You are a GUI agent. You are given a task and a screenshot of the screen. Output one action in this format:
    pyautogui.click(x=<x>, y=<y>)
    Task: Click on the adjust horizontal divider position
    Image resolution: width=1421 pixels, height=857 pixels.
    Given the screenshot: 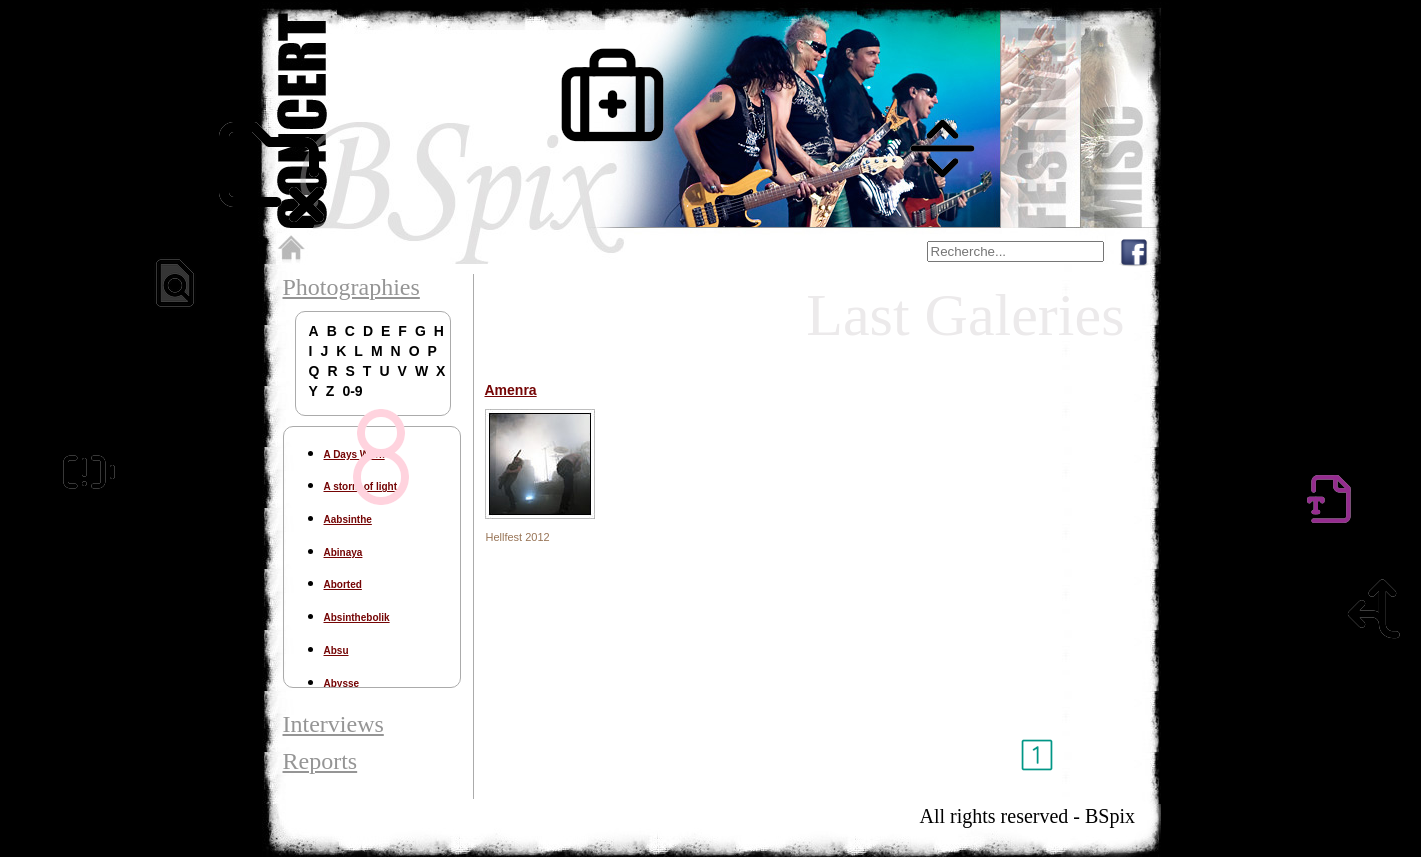 What is the action you would take?
    pyautogui.click(x=942, y=148)
    